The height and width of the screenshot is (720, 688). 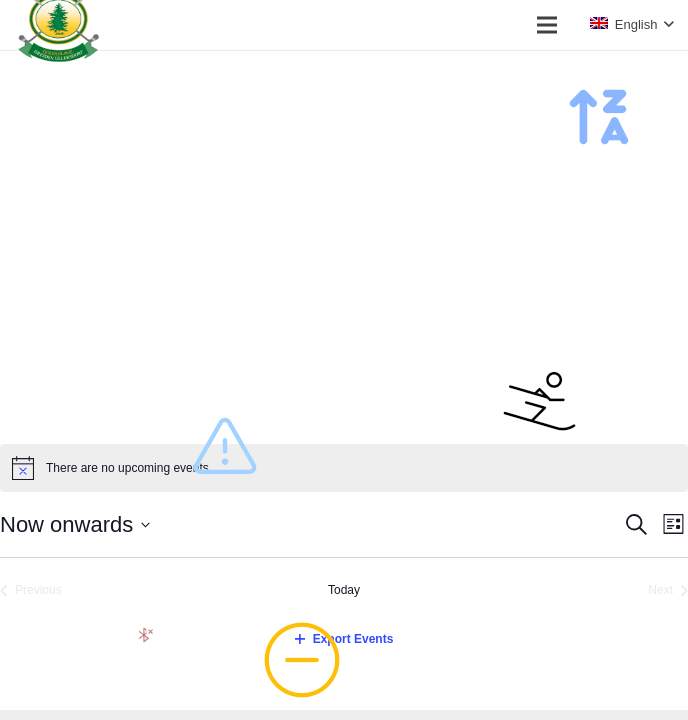 What do you see at coordinates (145, 635) in the screenshot?
I see `bluetooth is disabled or turned off` at bounding box center [145, 635].